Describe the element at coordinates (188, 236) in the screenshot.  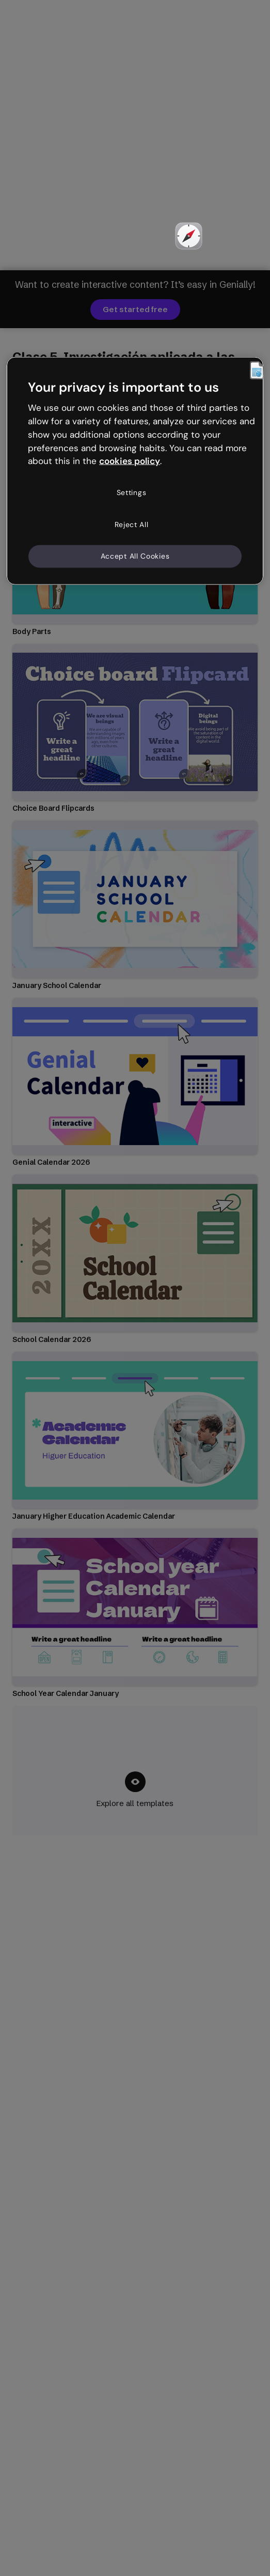
I see `open navigation or direction preferences` at that location.